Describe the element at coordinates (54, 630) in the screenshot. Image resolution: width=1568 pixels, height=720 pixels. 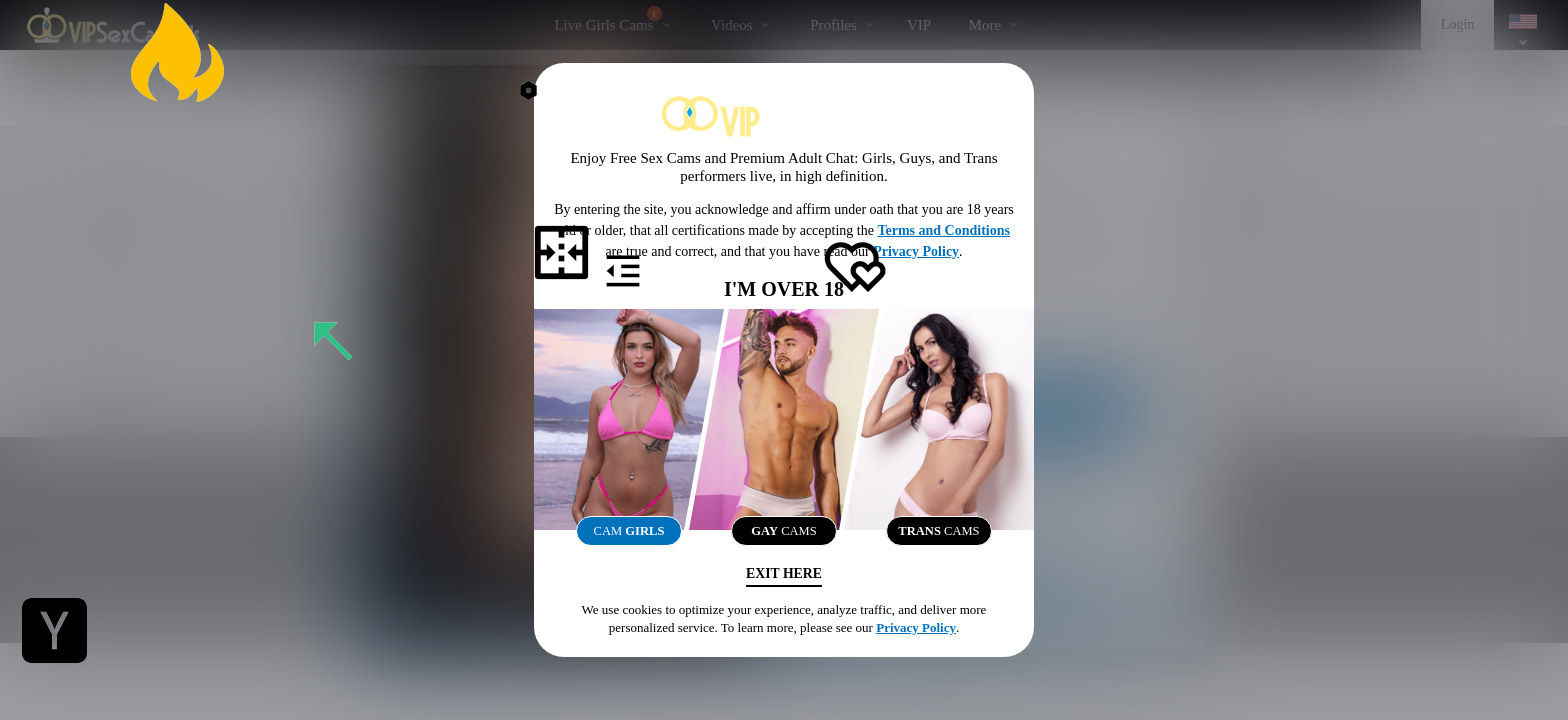
I see `open hacker news` at that location.